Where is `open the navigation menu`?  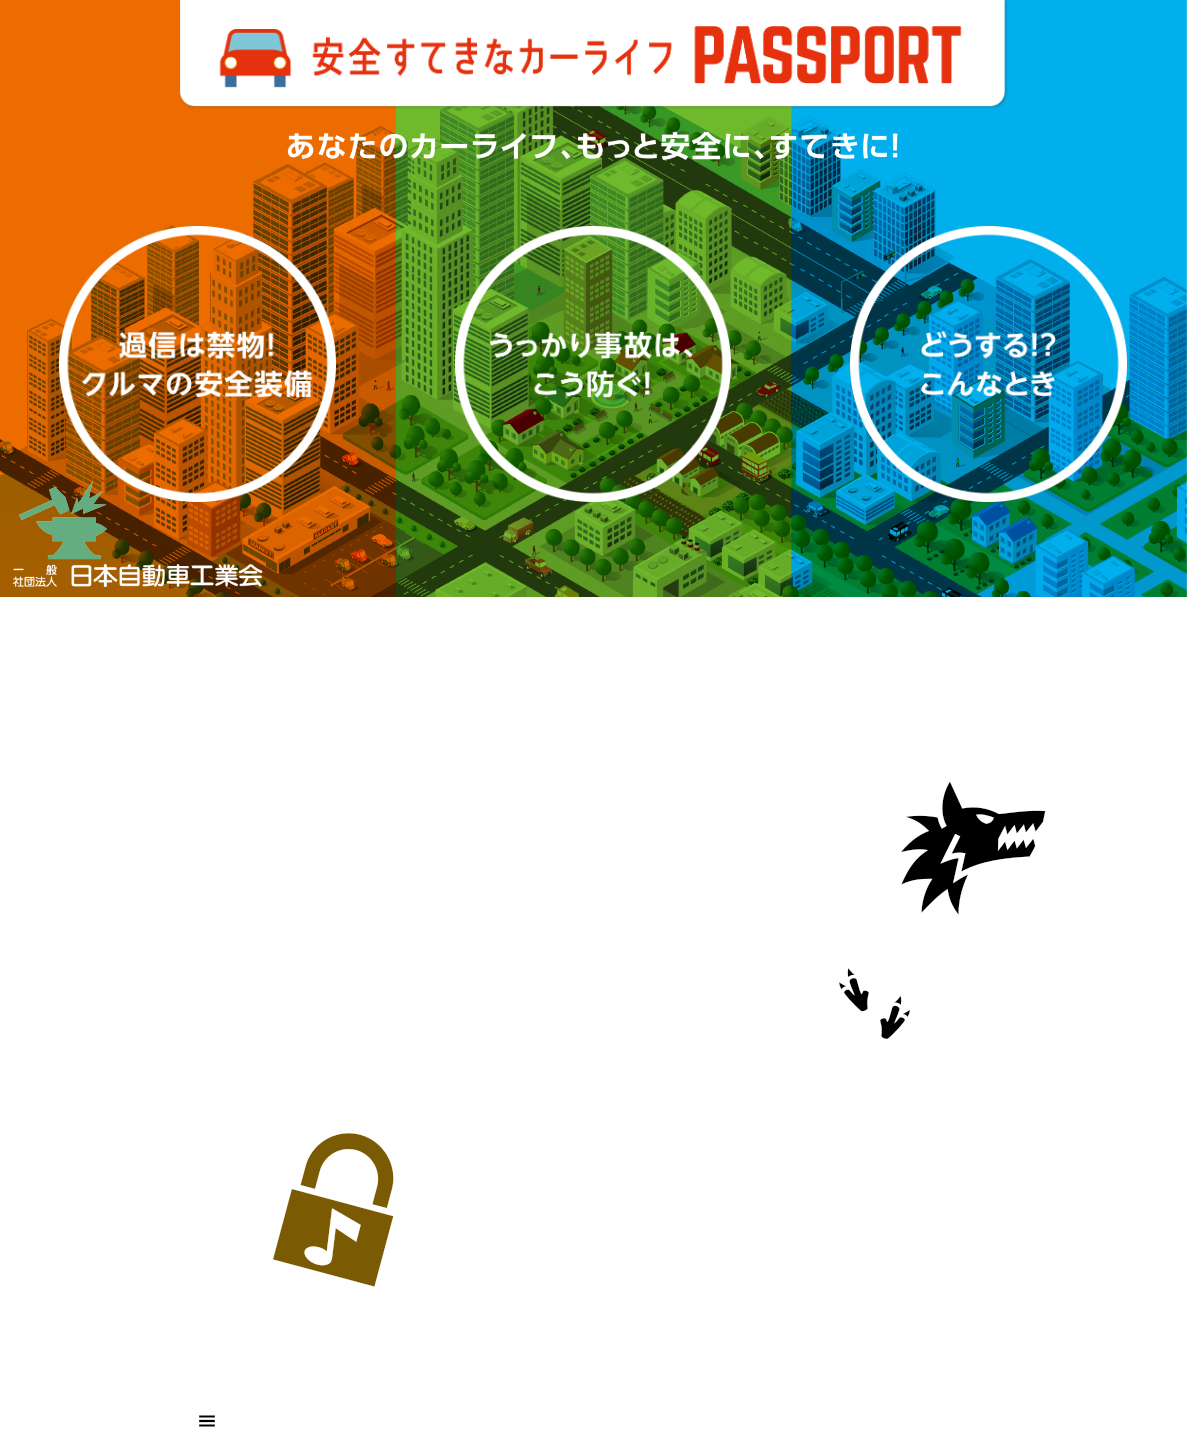 open the navigation menu is located at coordinates (207, 1421).